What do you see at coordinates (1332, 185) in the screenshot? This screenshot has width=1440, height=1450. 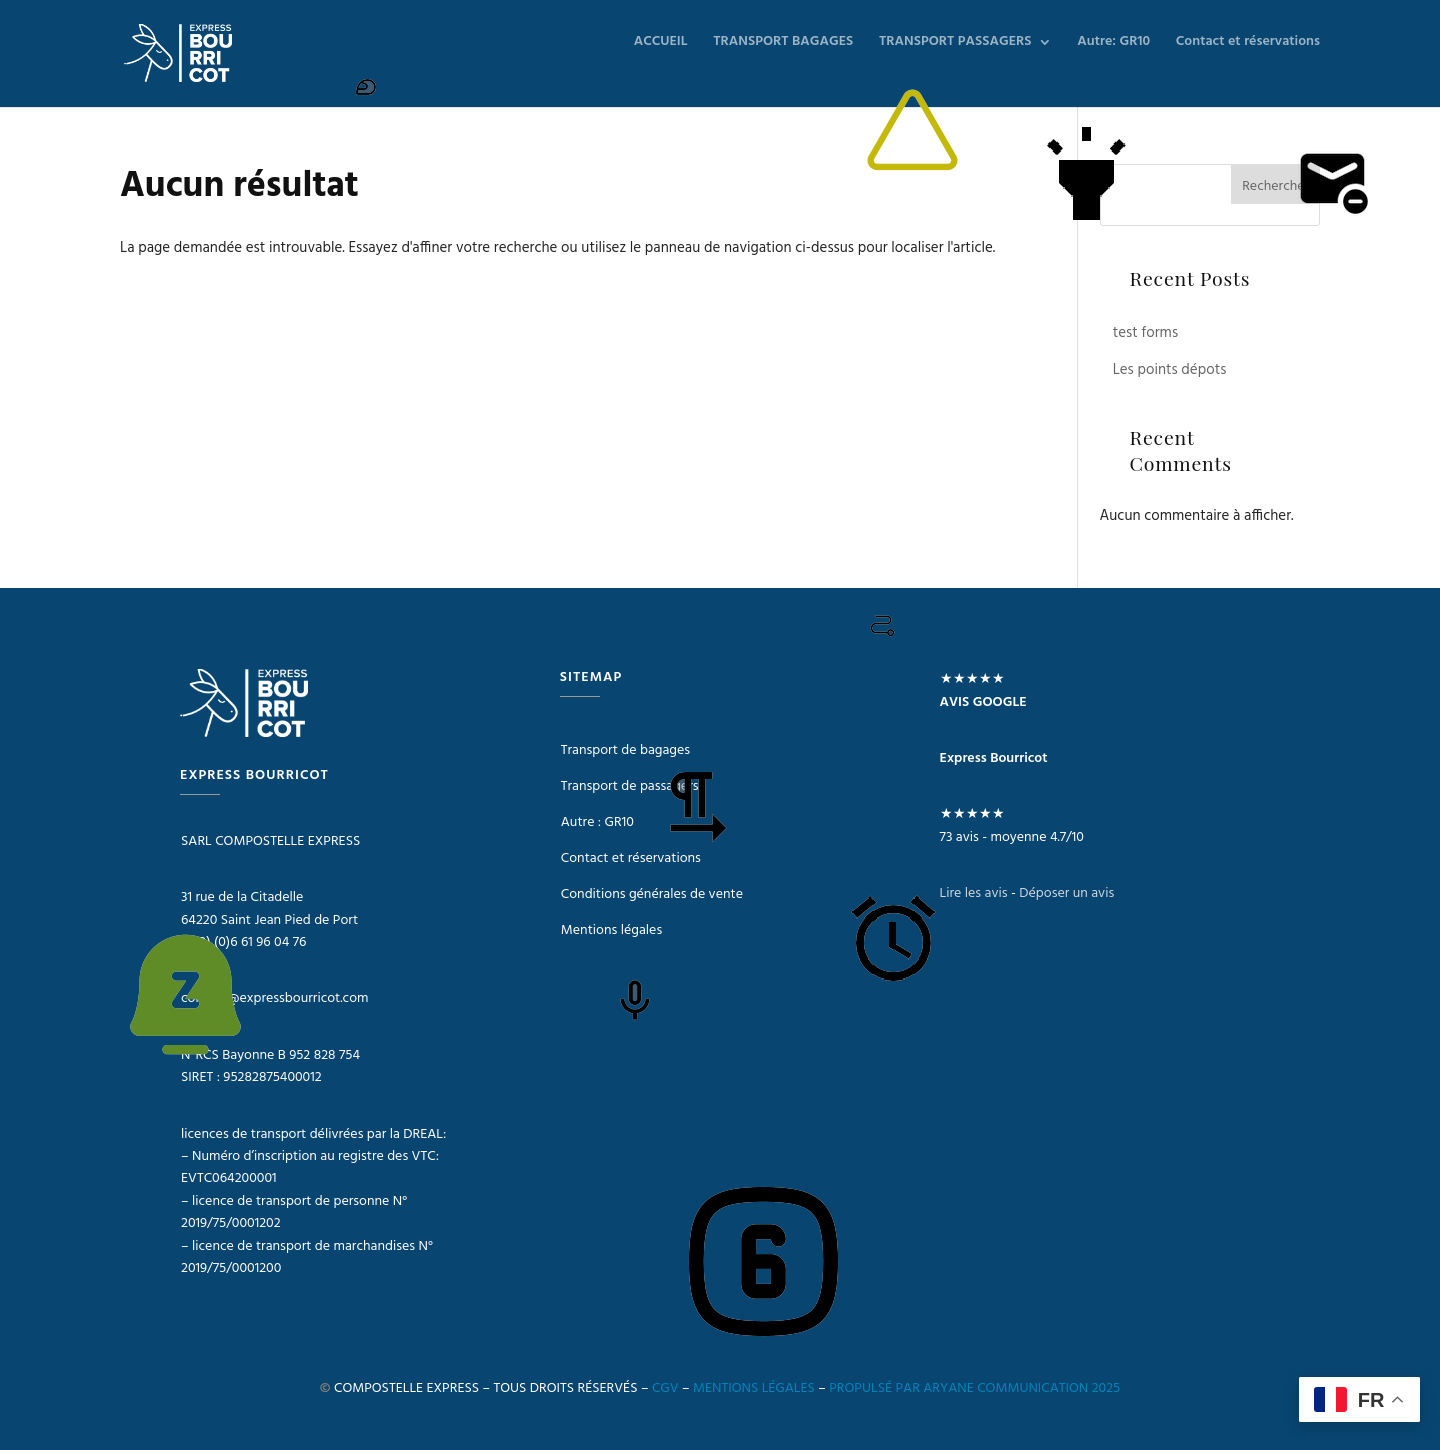 I see `unsubscribe from email notifications` at bounding box center [1332, 185].